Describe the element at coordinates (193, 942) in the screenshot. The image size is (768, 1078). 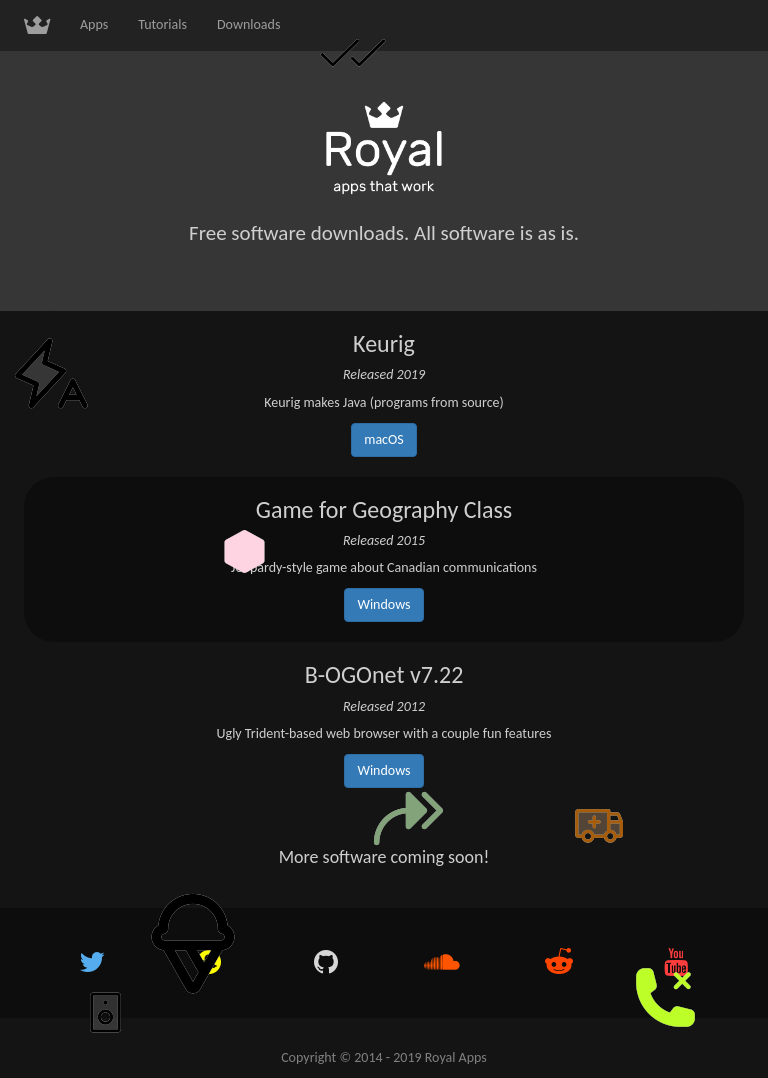
I see `browse dessert or ice cream options` at that location.